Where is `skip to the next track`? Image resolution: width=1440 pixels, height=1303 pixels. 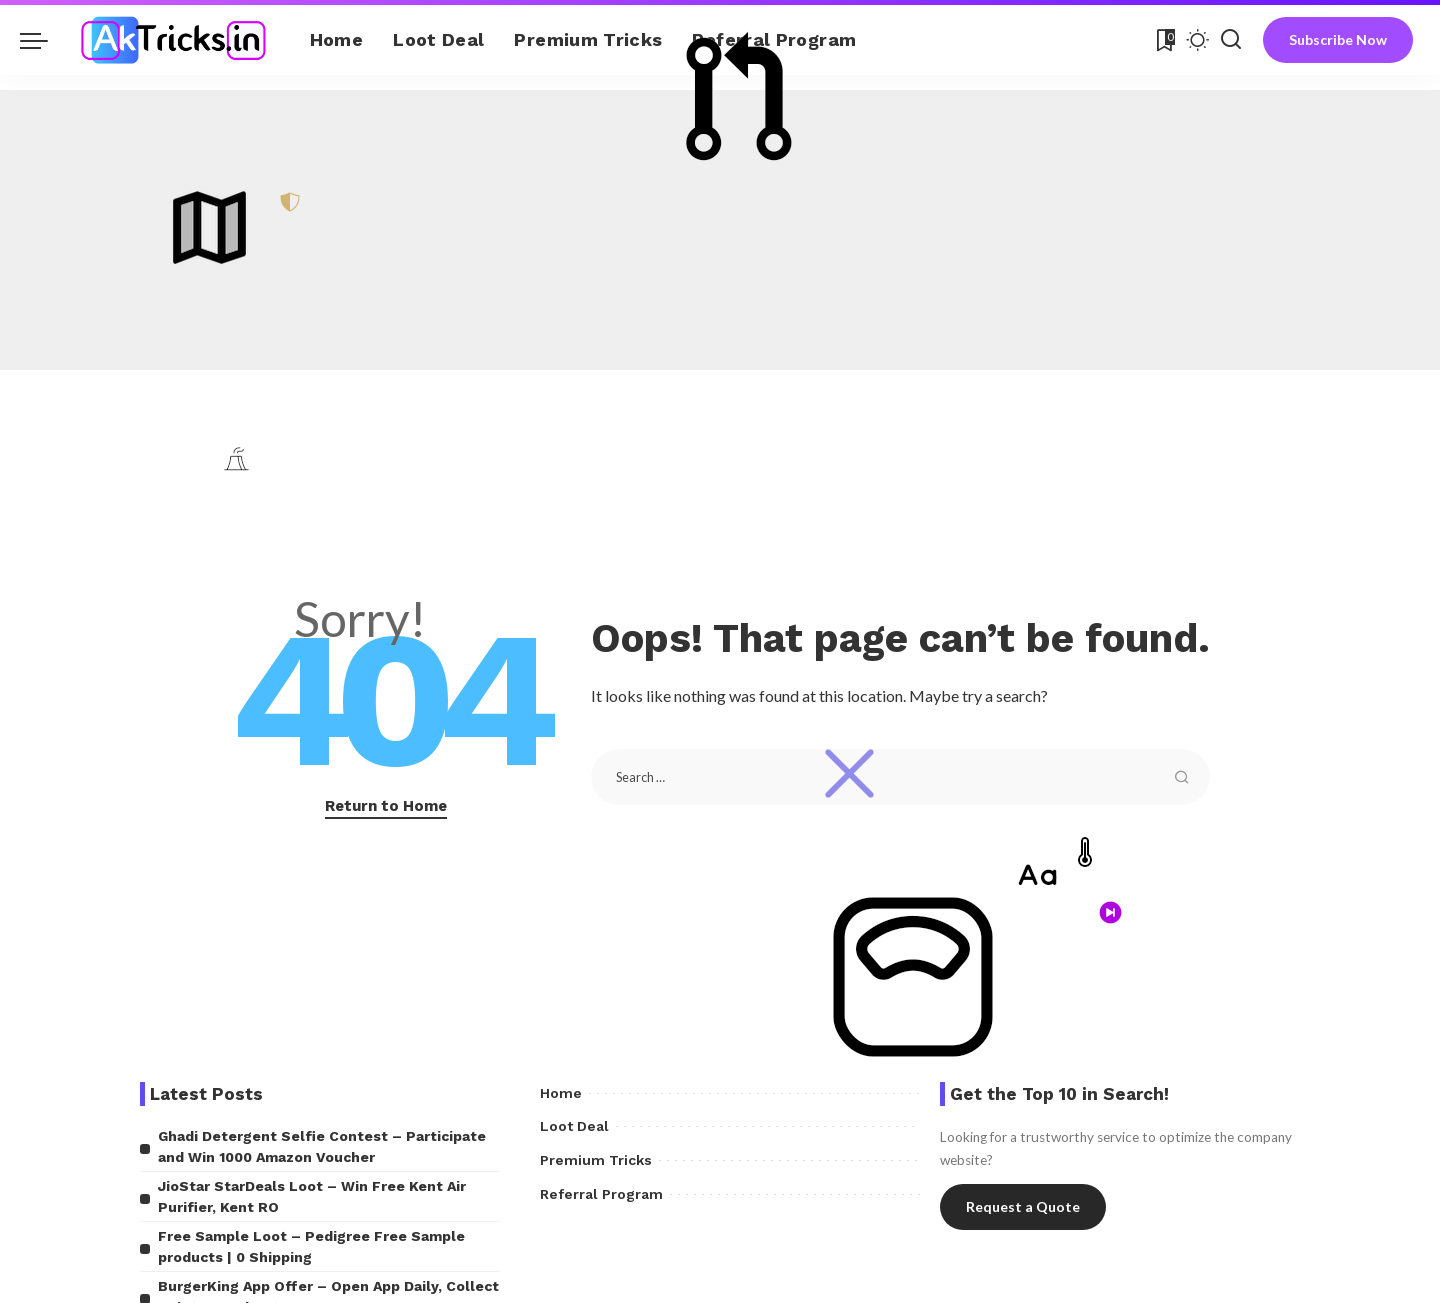 skip to the next track is located at coordinates (1110, 912).